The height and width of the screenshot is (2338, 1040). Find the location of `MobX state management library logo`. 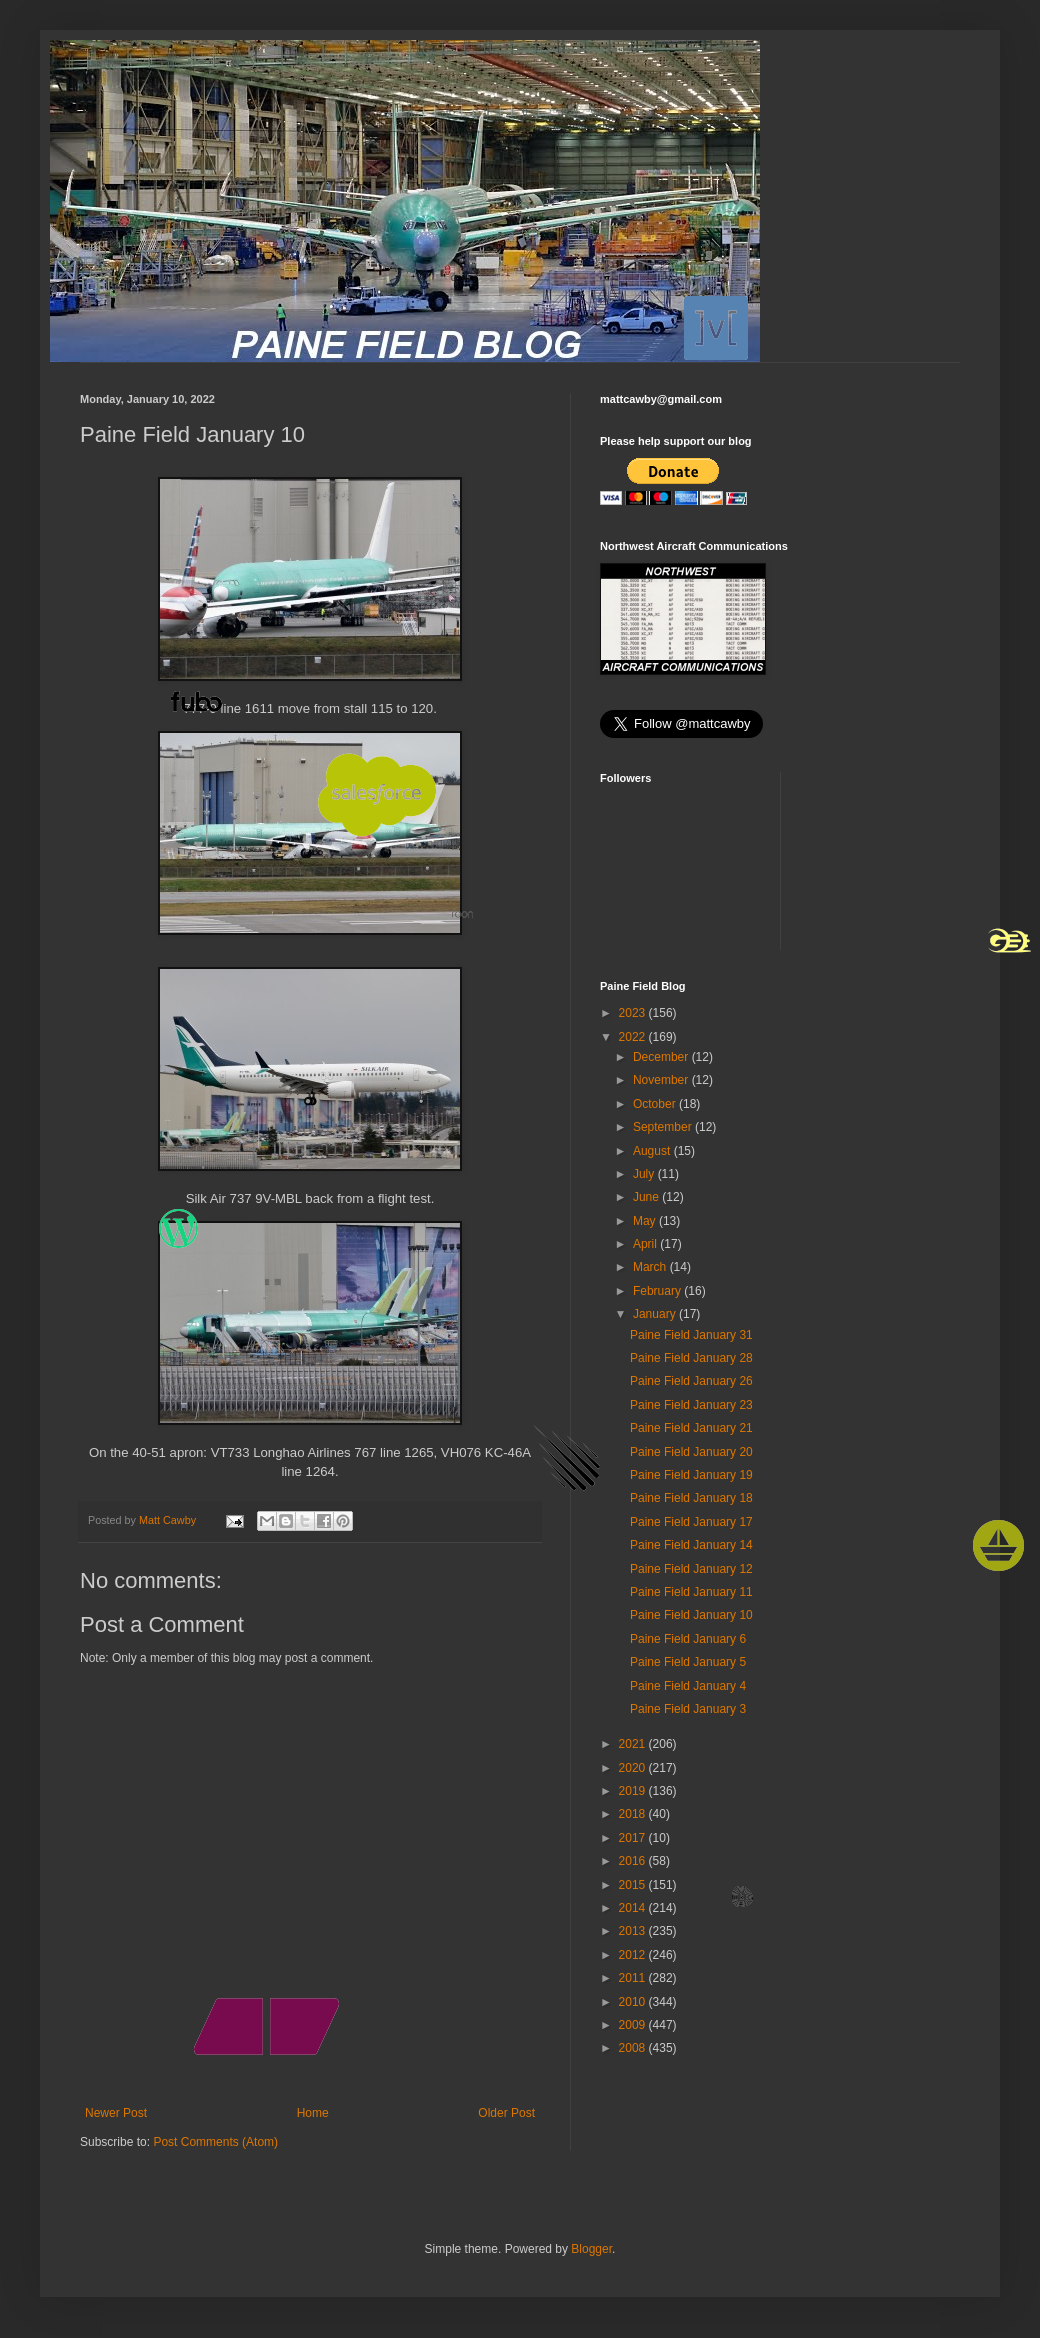

MobX state management library logo is located at coordinates (716, 328).